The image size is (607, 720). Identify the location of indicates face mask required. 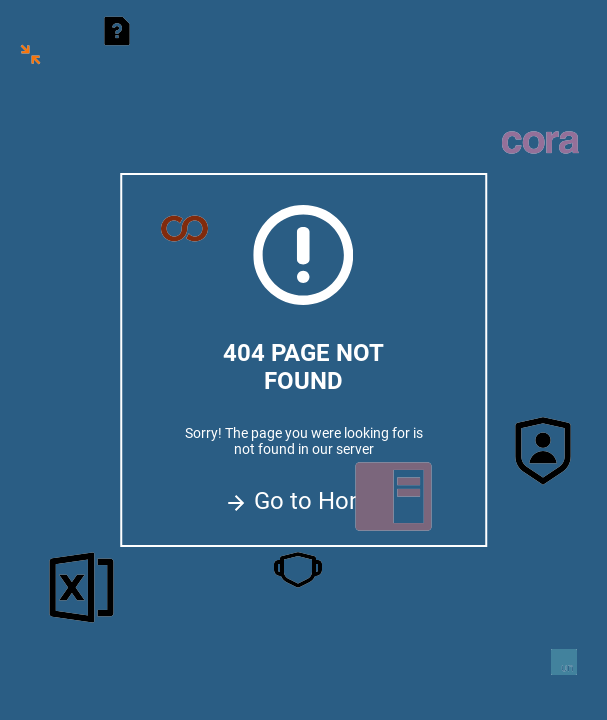
(298, 570).